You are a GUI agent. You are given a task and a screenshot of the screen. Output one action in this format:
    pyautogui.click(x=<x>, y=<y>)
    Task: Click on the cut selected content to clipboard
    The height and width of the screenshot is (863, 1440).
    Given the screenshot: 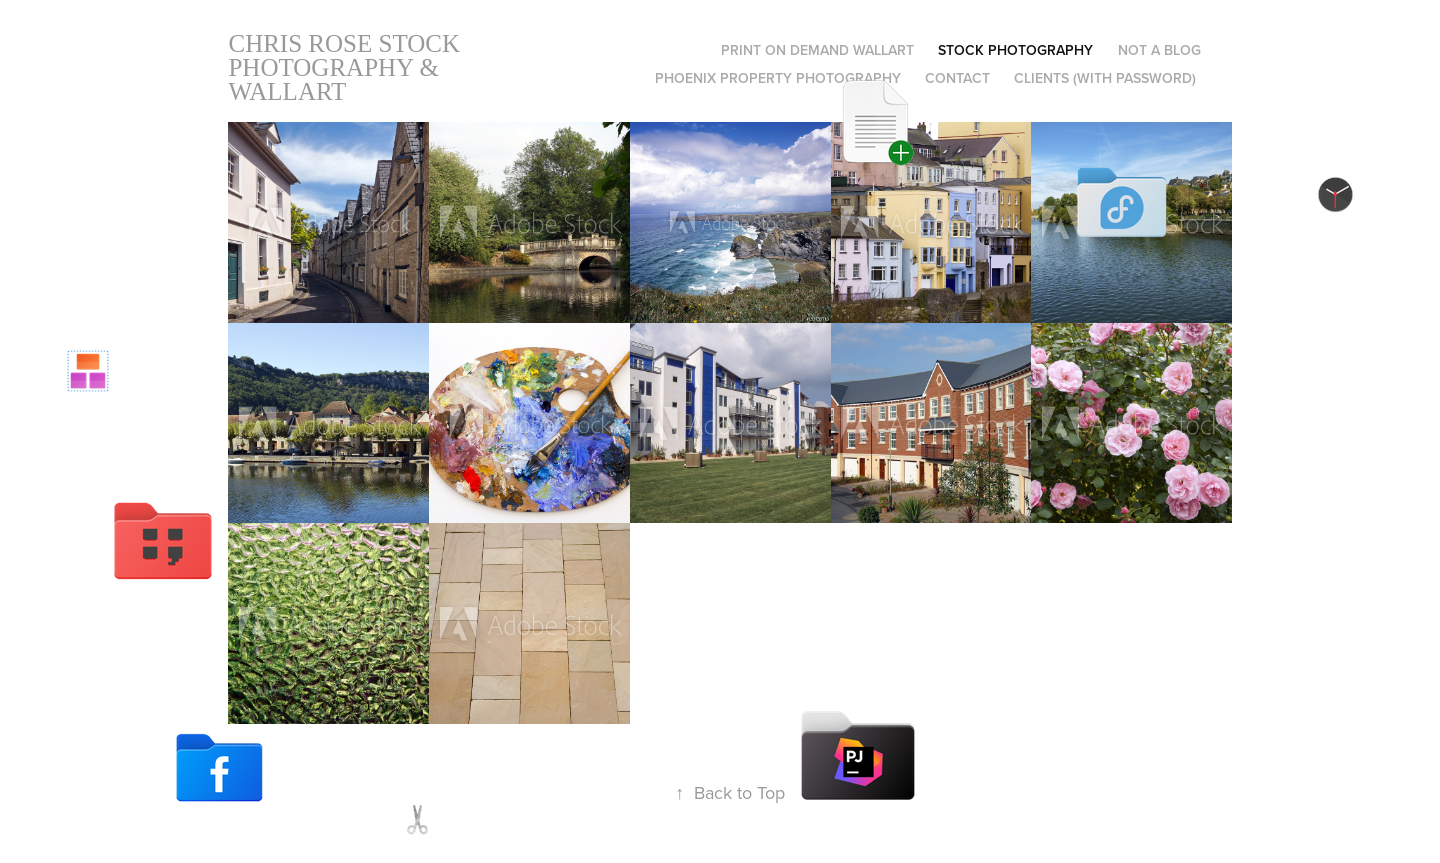 What is the action you would take?
    pyautogui.click(x=417, y=819)
    